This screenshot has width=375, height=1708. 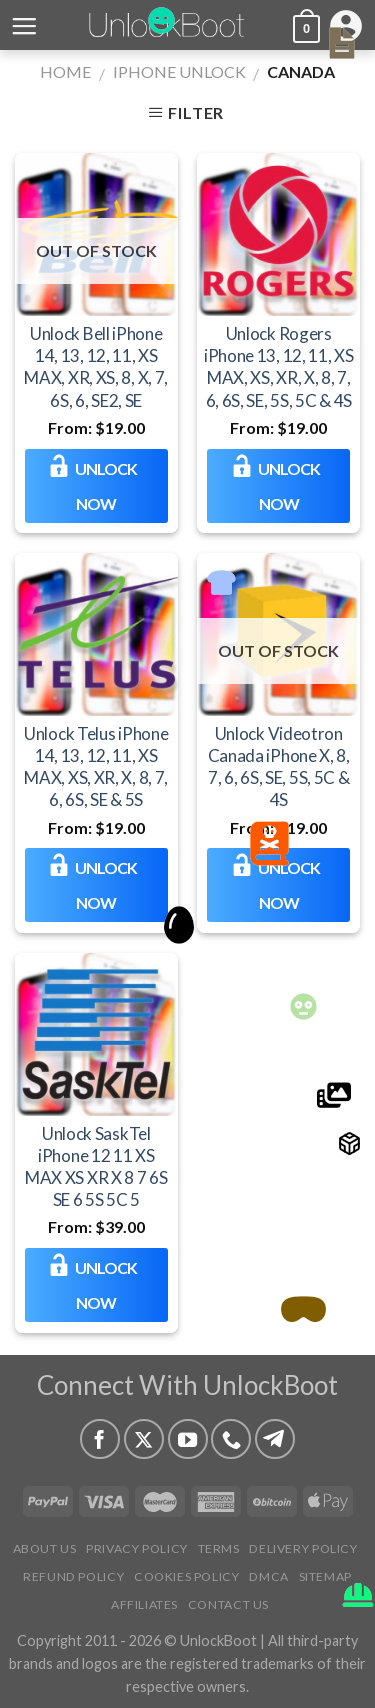 I want to click on view construction or work zone information, so click(x=358, y=1595).